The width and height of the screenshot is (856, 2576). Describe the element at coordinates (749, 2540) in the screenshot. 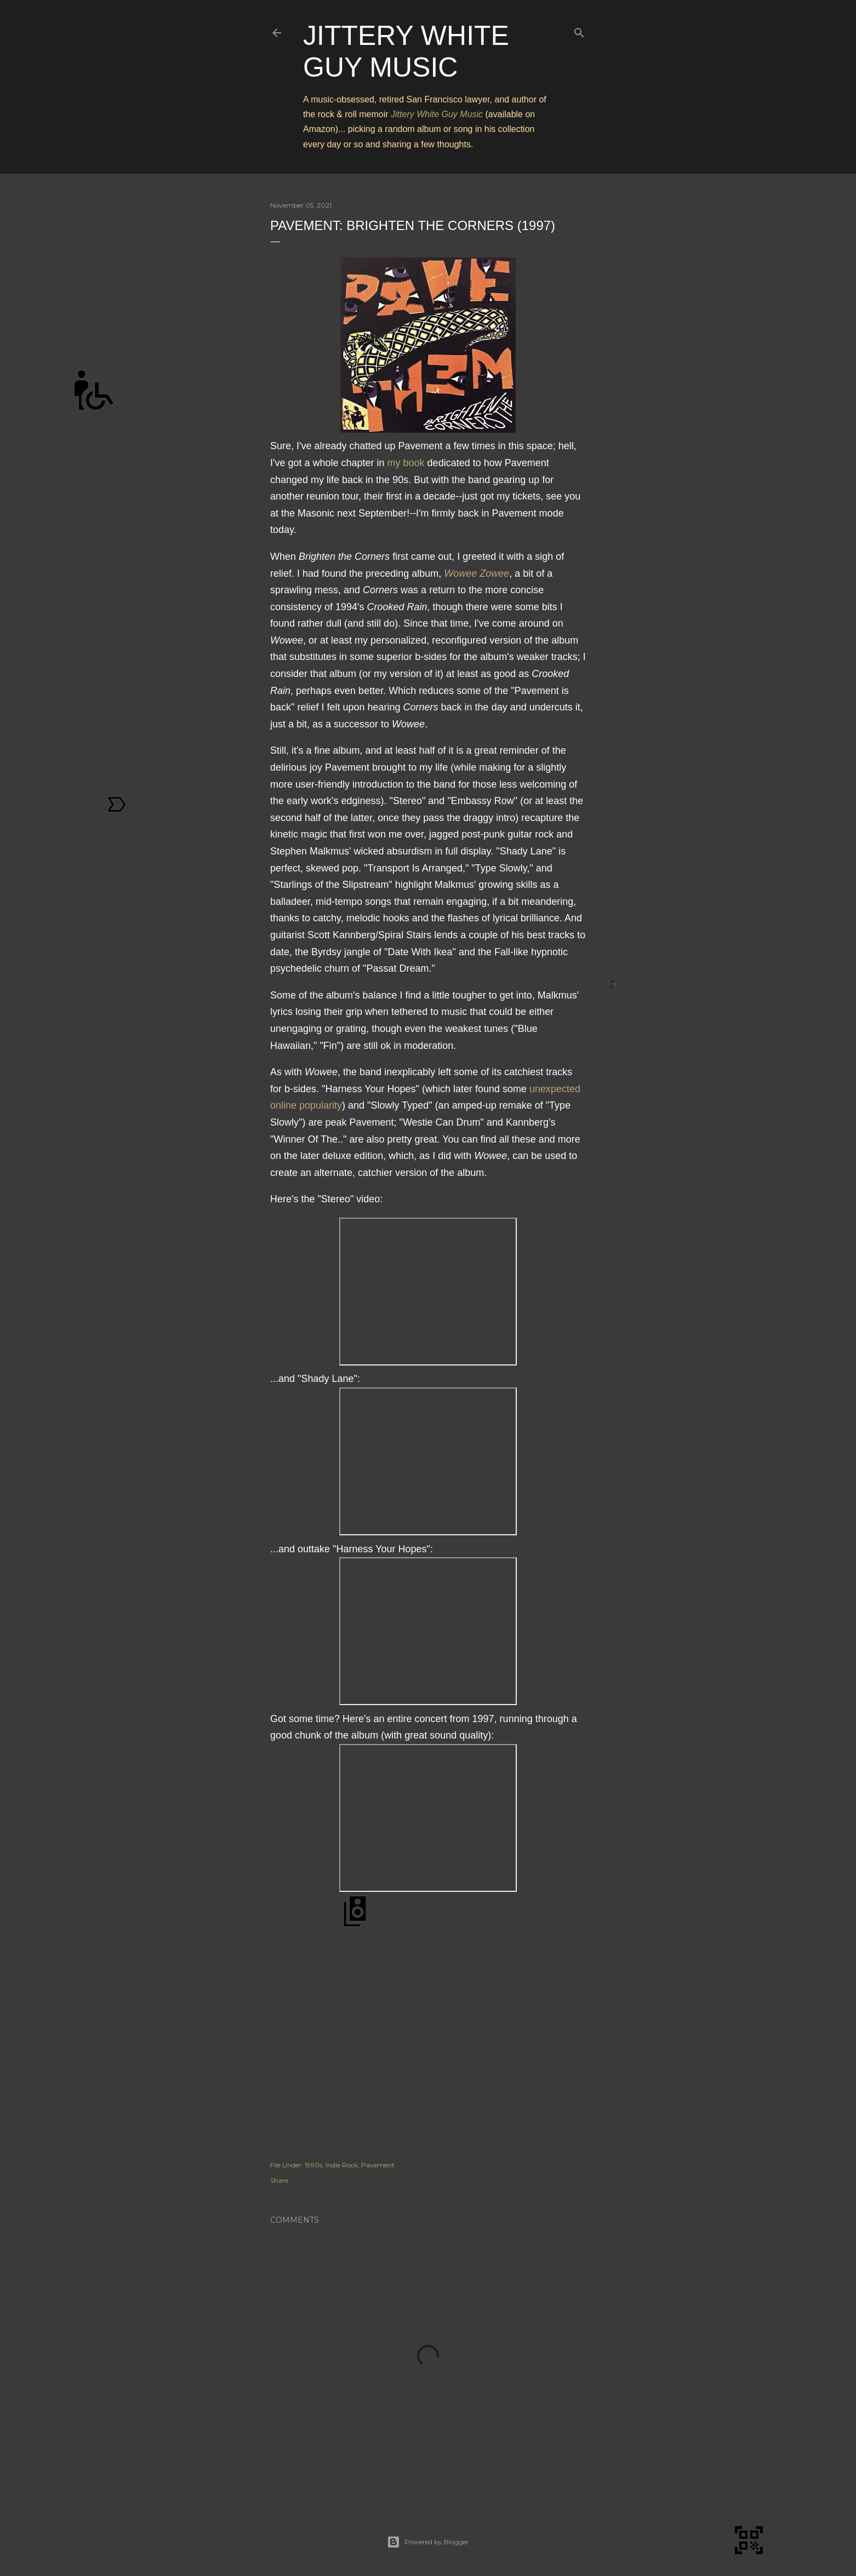

I see `scan a QR code` at that location.